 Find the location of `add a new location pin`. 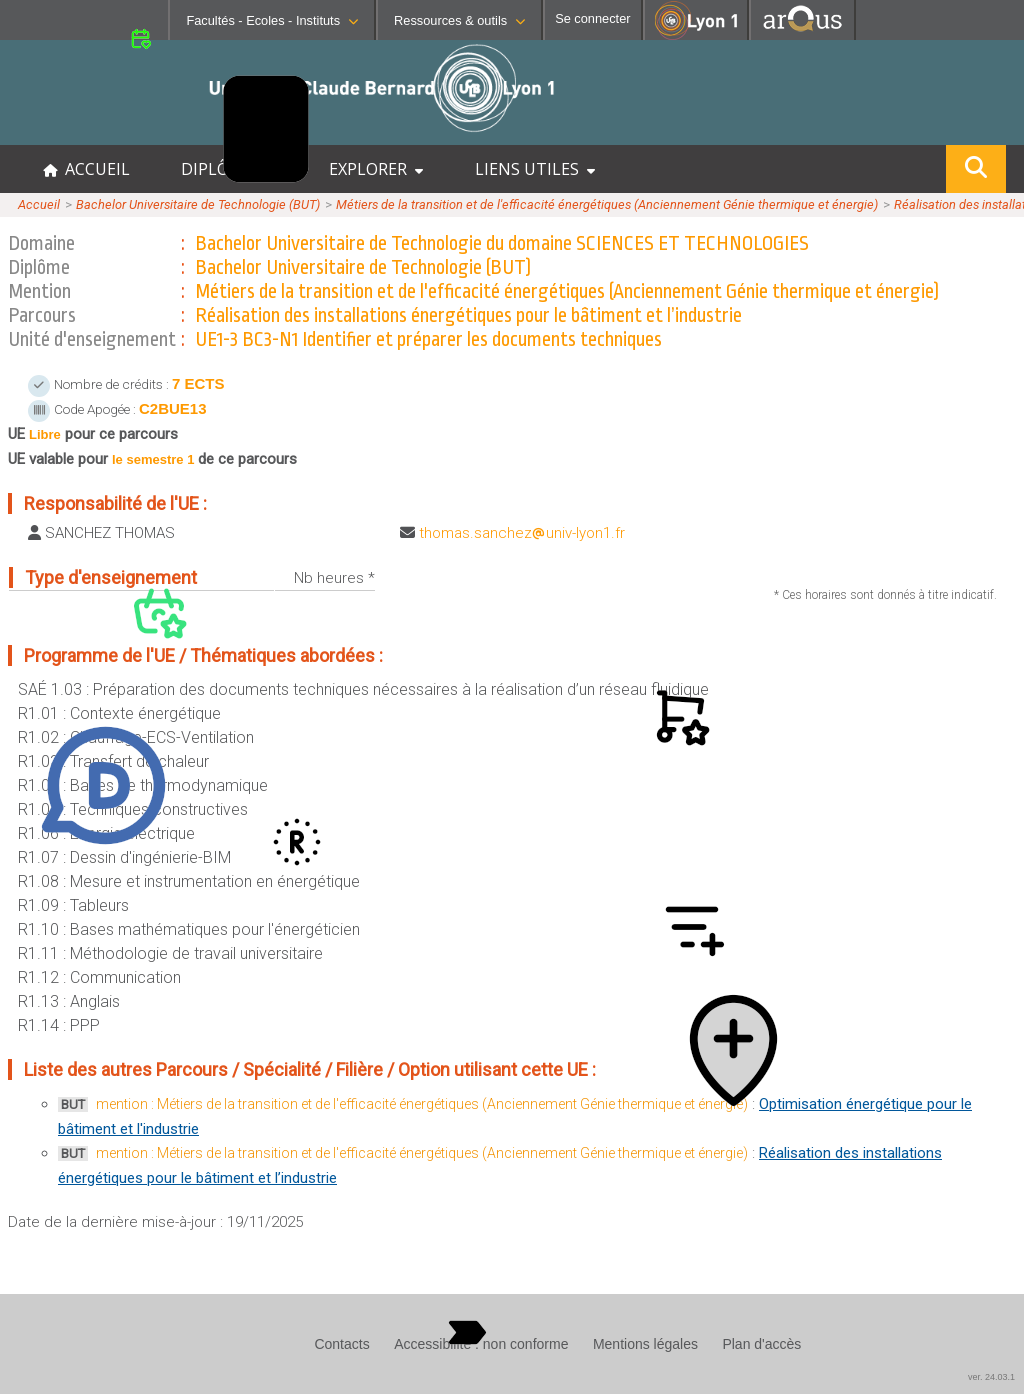

add a new location pin is located at coordinates (733, 1050).